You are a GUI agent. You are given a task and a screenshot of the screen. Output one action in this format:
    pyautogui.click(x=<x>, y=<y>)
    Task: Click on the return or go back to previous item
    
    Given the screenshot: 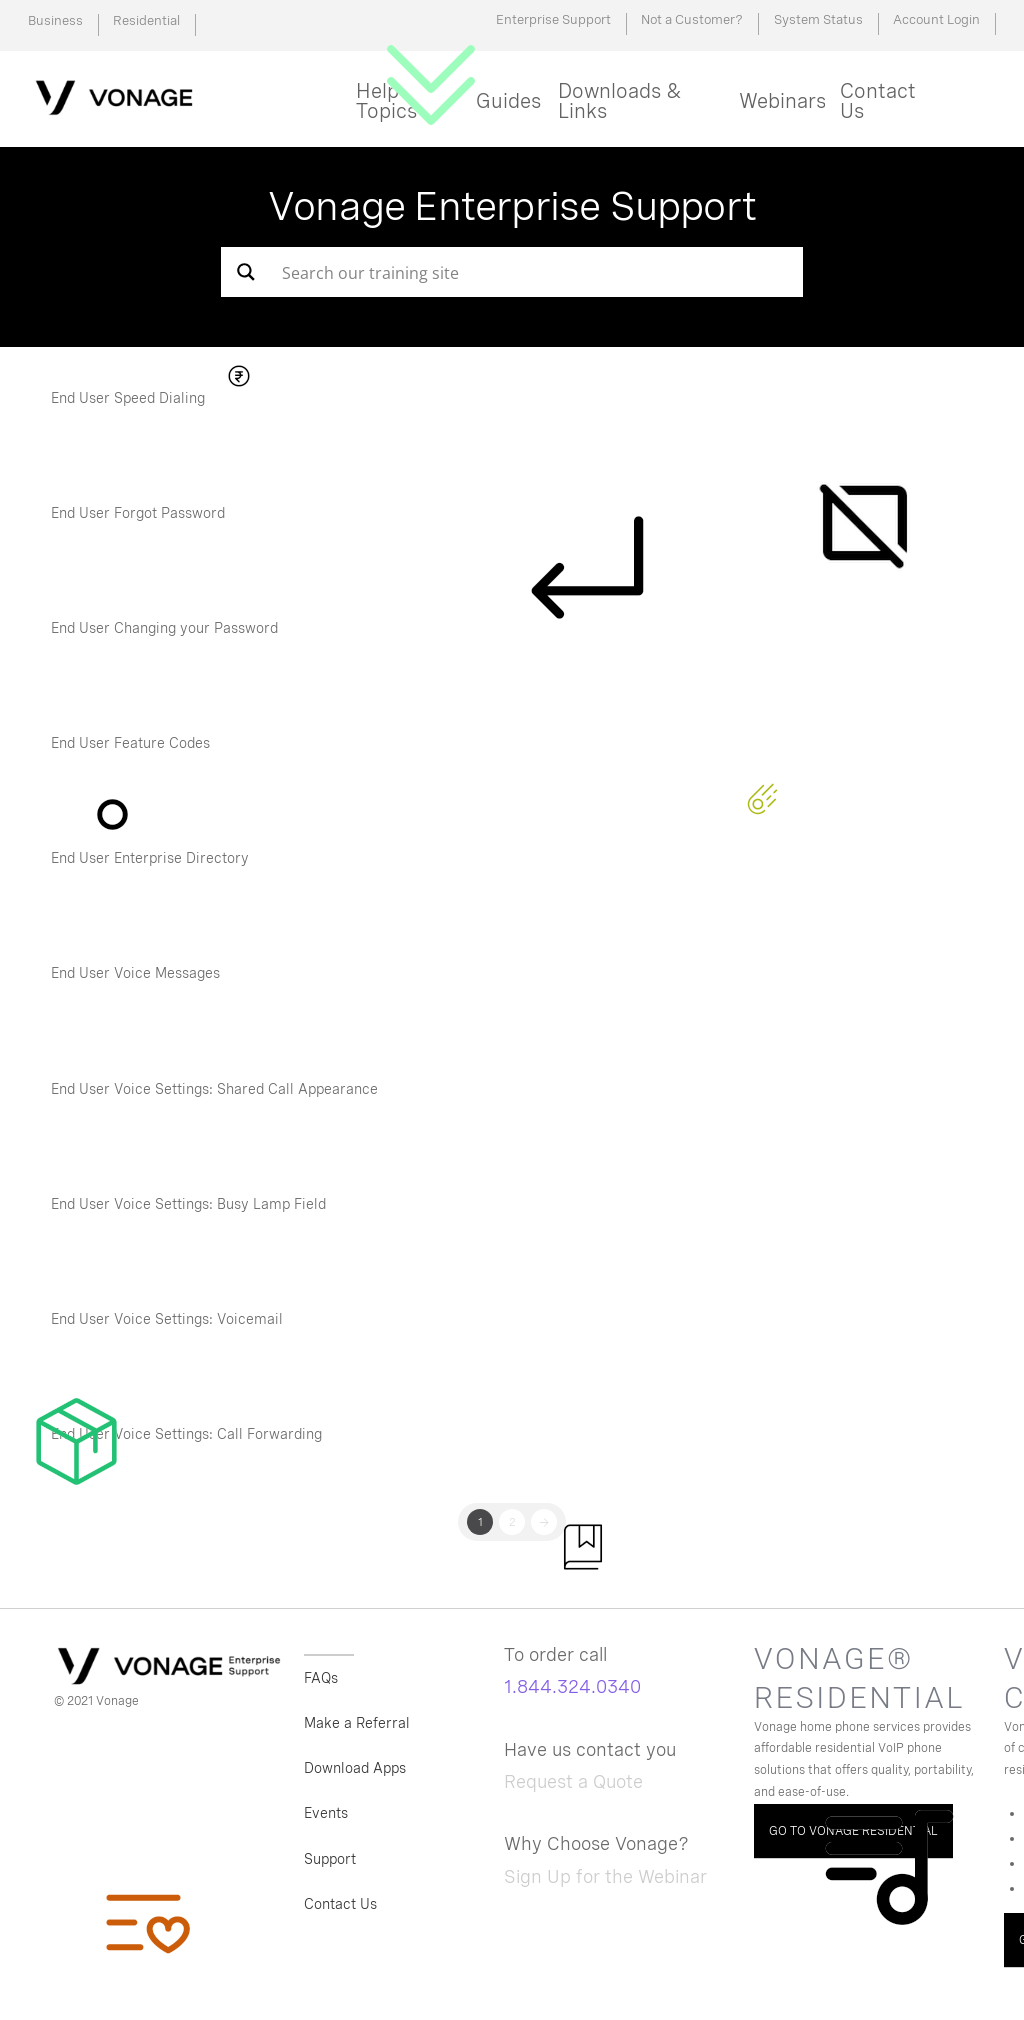 What is the action you would take?
    pyautogui.click(x=587, y=567)
    